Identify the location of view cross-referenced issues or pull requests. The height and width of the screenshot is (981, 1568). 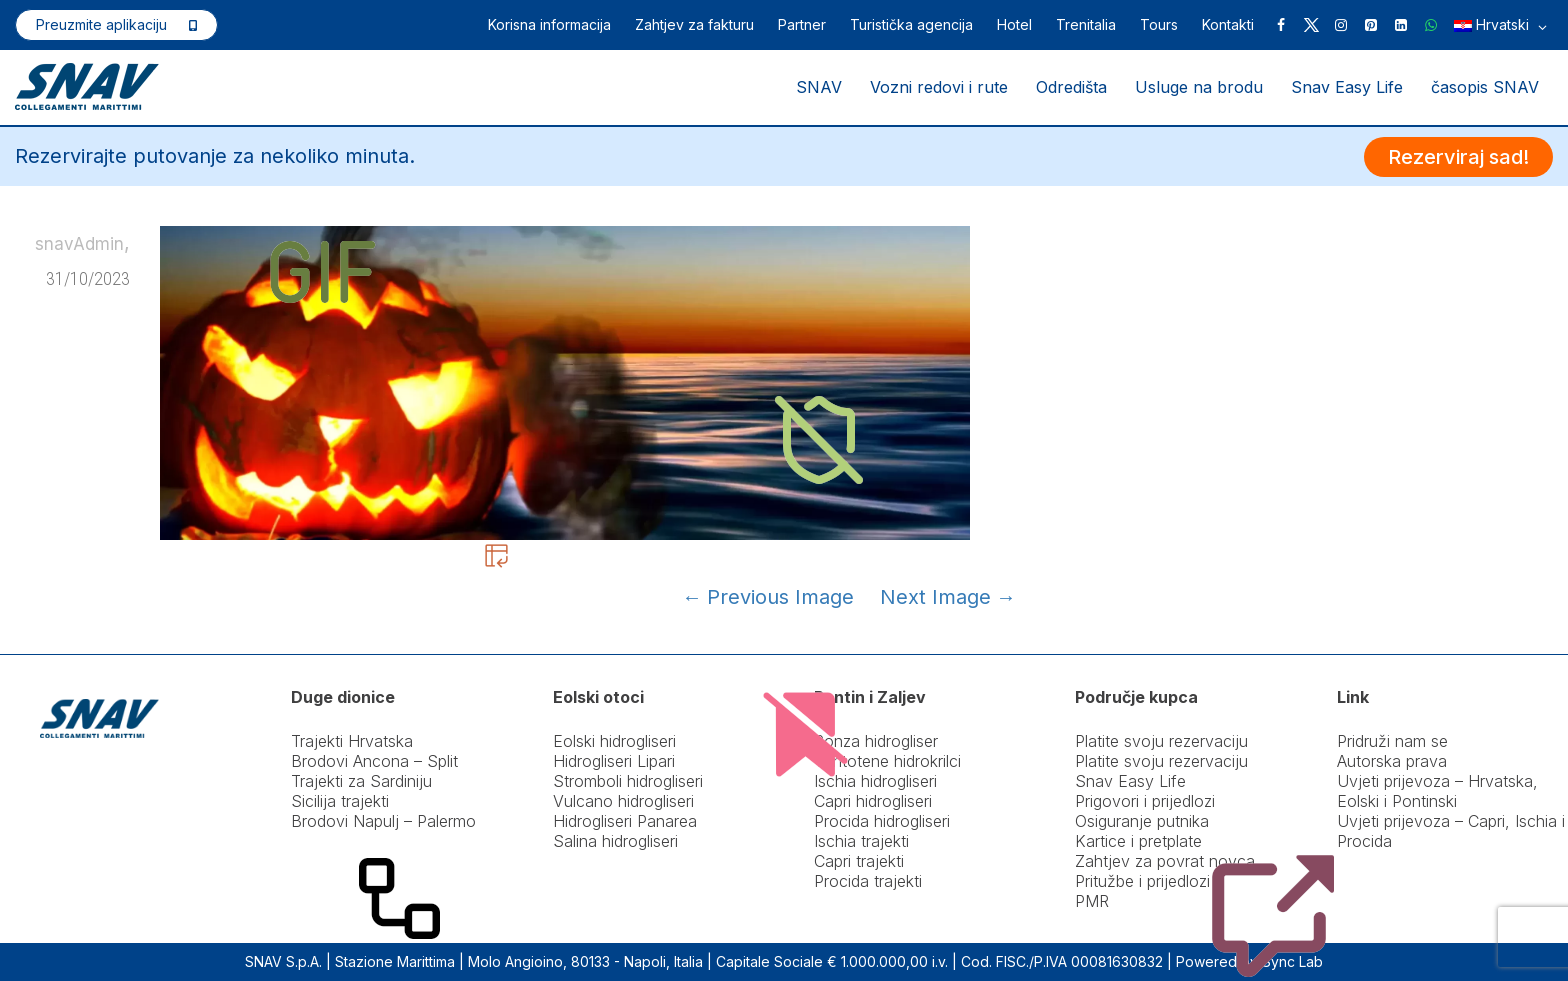
(1269, 912).